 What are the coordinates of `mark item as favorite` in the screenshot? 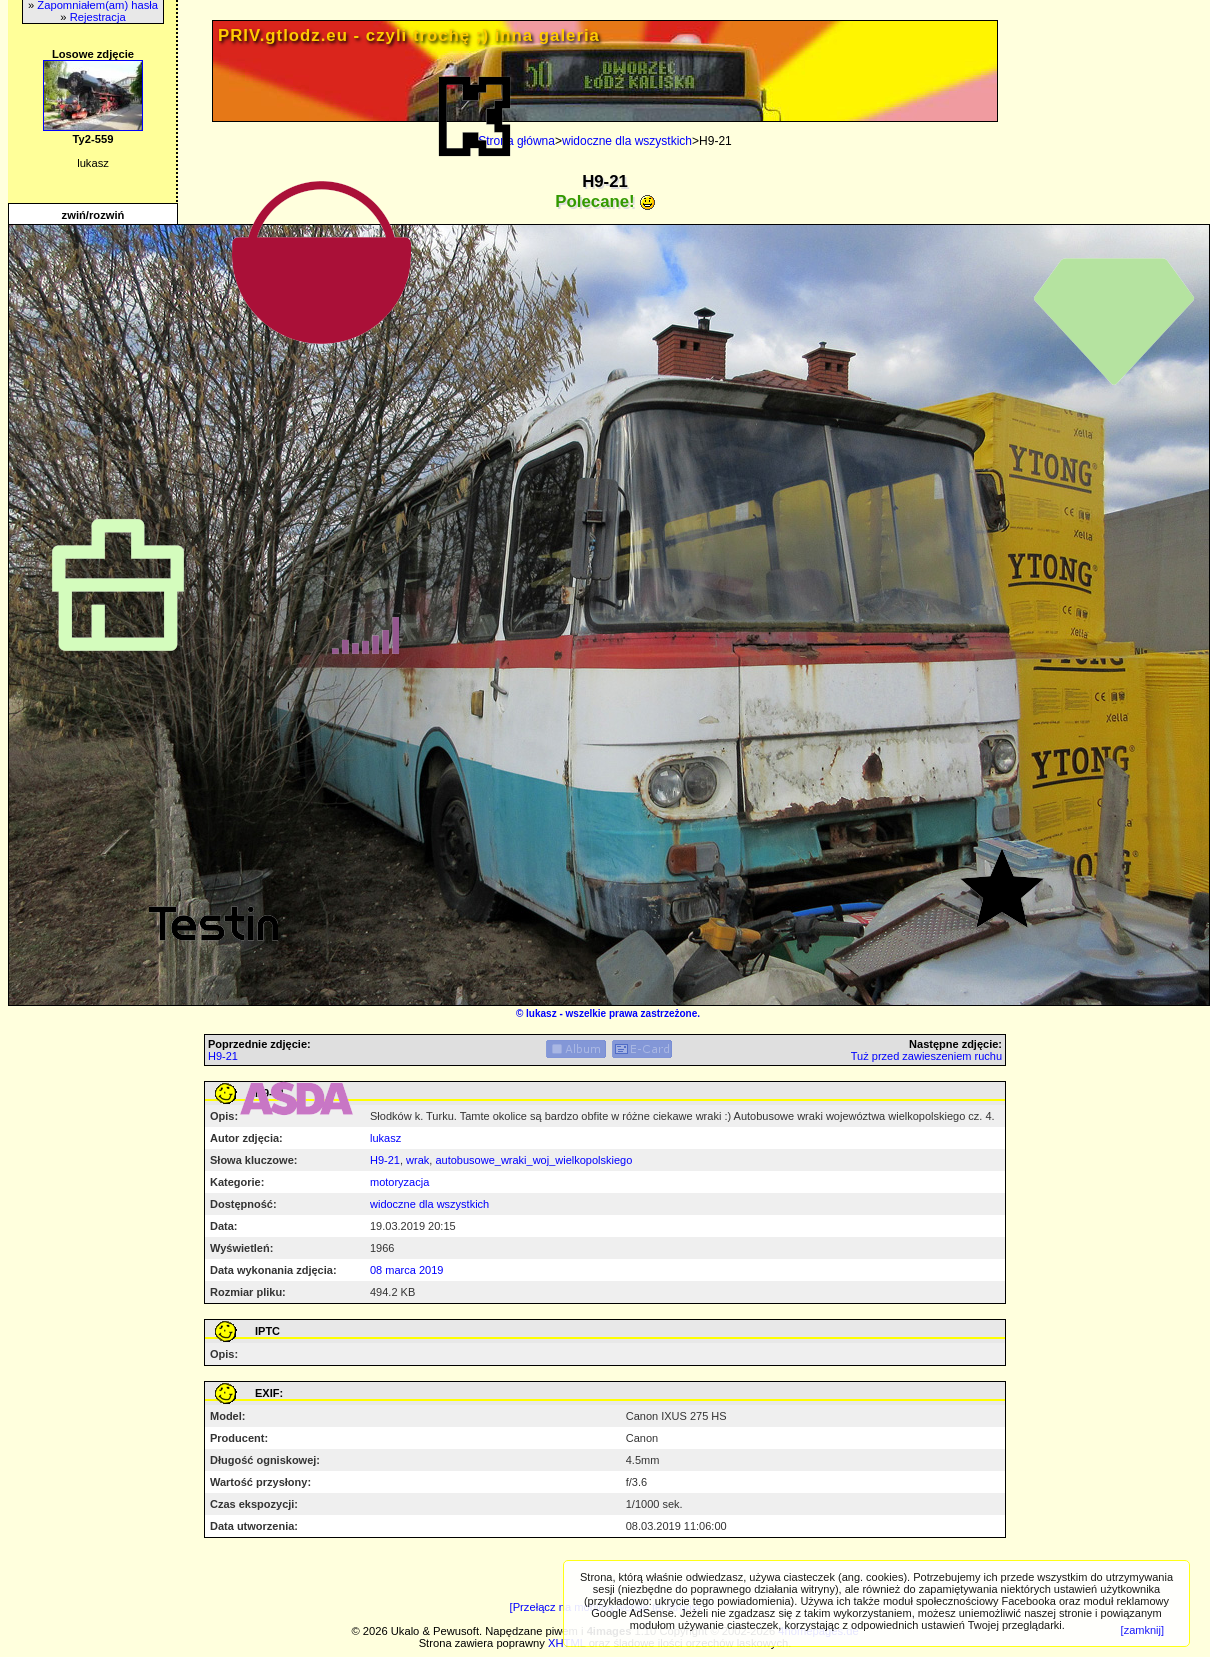 It's located at (1002, 890).